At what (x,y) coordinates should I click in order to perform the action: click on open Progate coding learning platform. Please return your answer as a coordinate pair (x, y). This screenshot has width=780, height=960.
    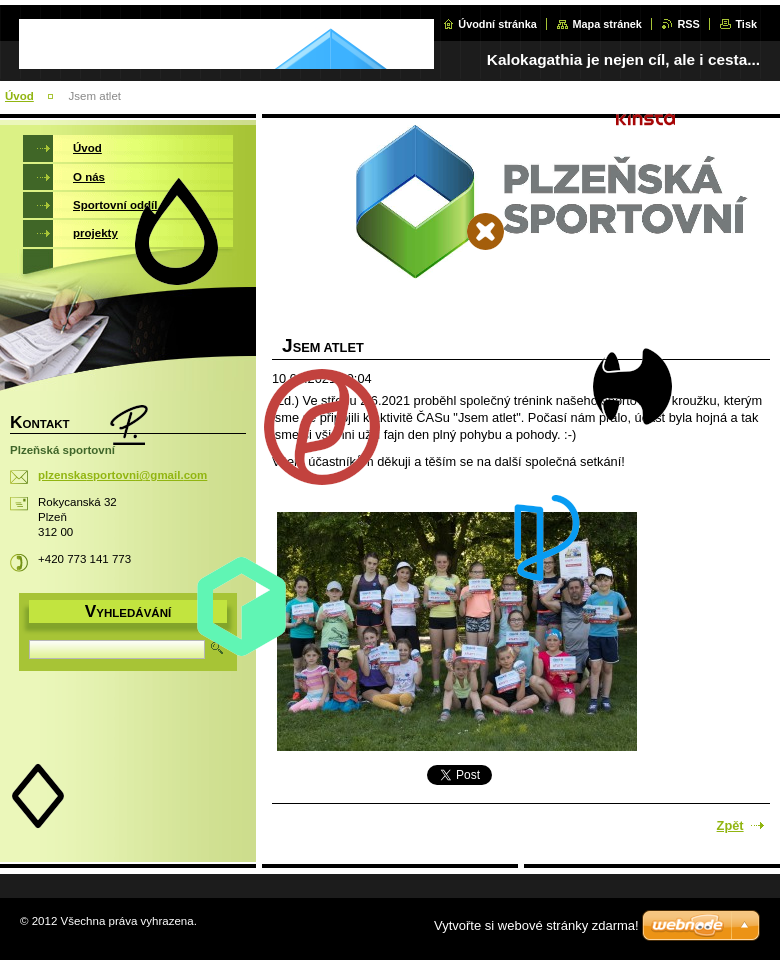
    Looking at the image, I should click on (547, 538).